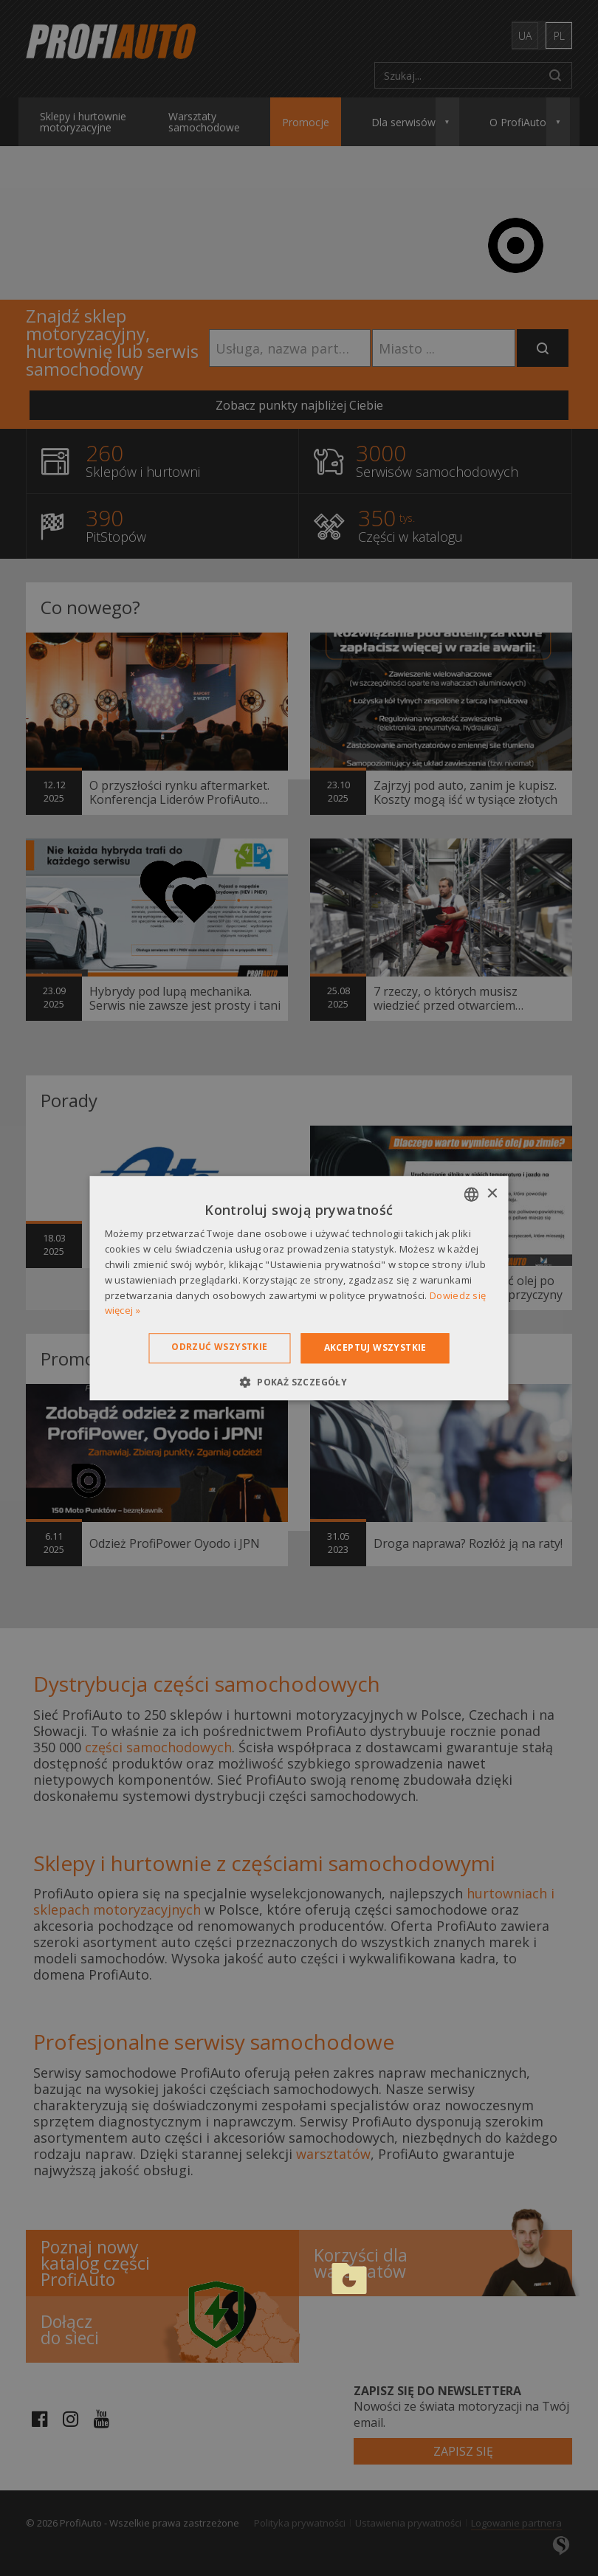  Describe the element at coordinates (349, 2279) in the screenshot. I see `open folder containing charts or analytics` at that location.